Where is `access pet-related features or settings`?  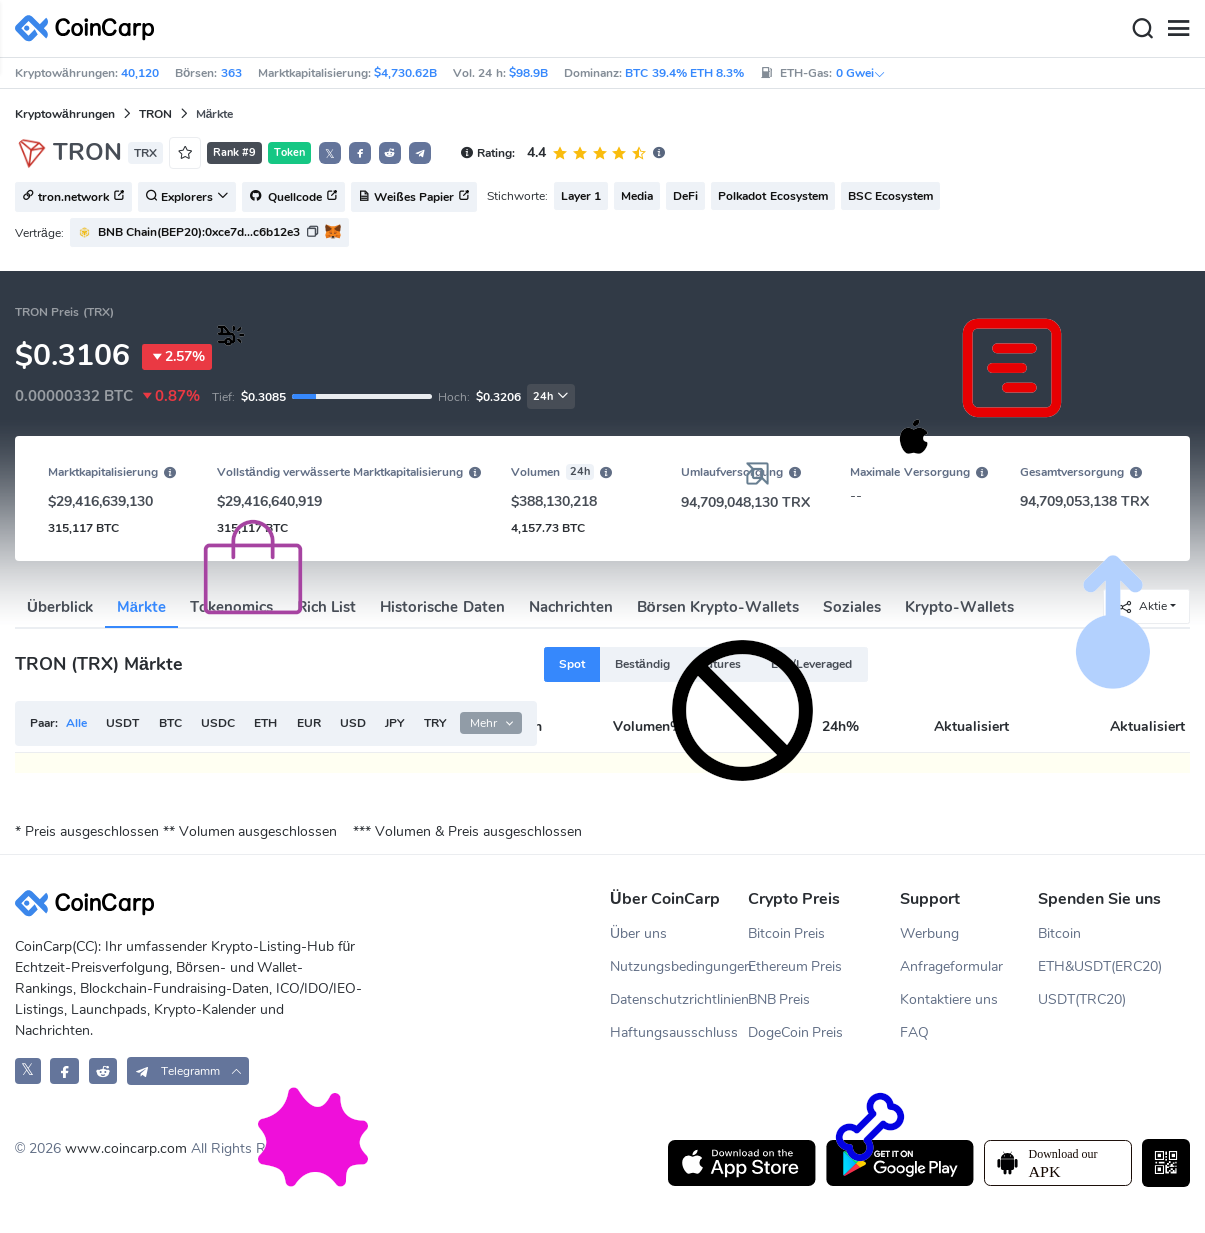
access pet-related features or settings is located at coordinates (870, 1127).